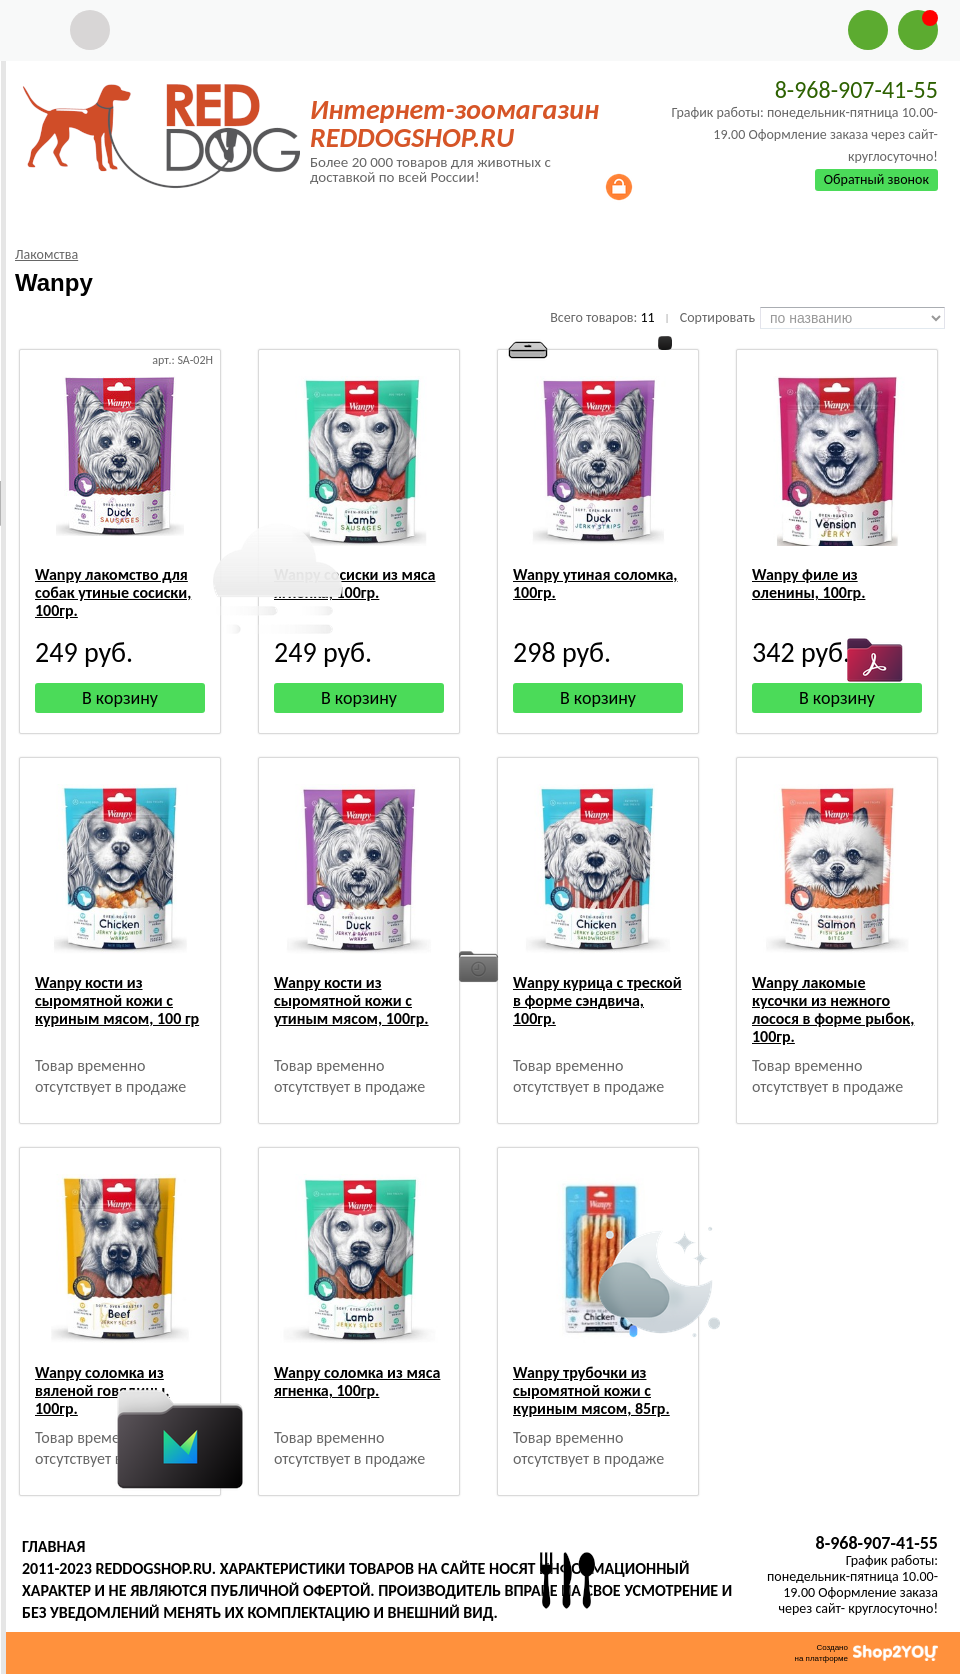 This screenshot has width=960, height=1674. Describe the element at coordinates (528, 350) in the screenshot. I see `mac mini device in finder sidebar` at that location.